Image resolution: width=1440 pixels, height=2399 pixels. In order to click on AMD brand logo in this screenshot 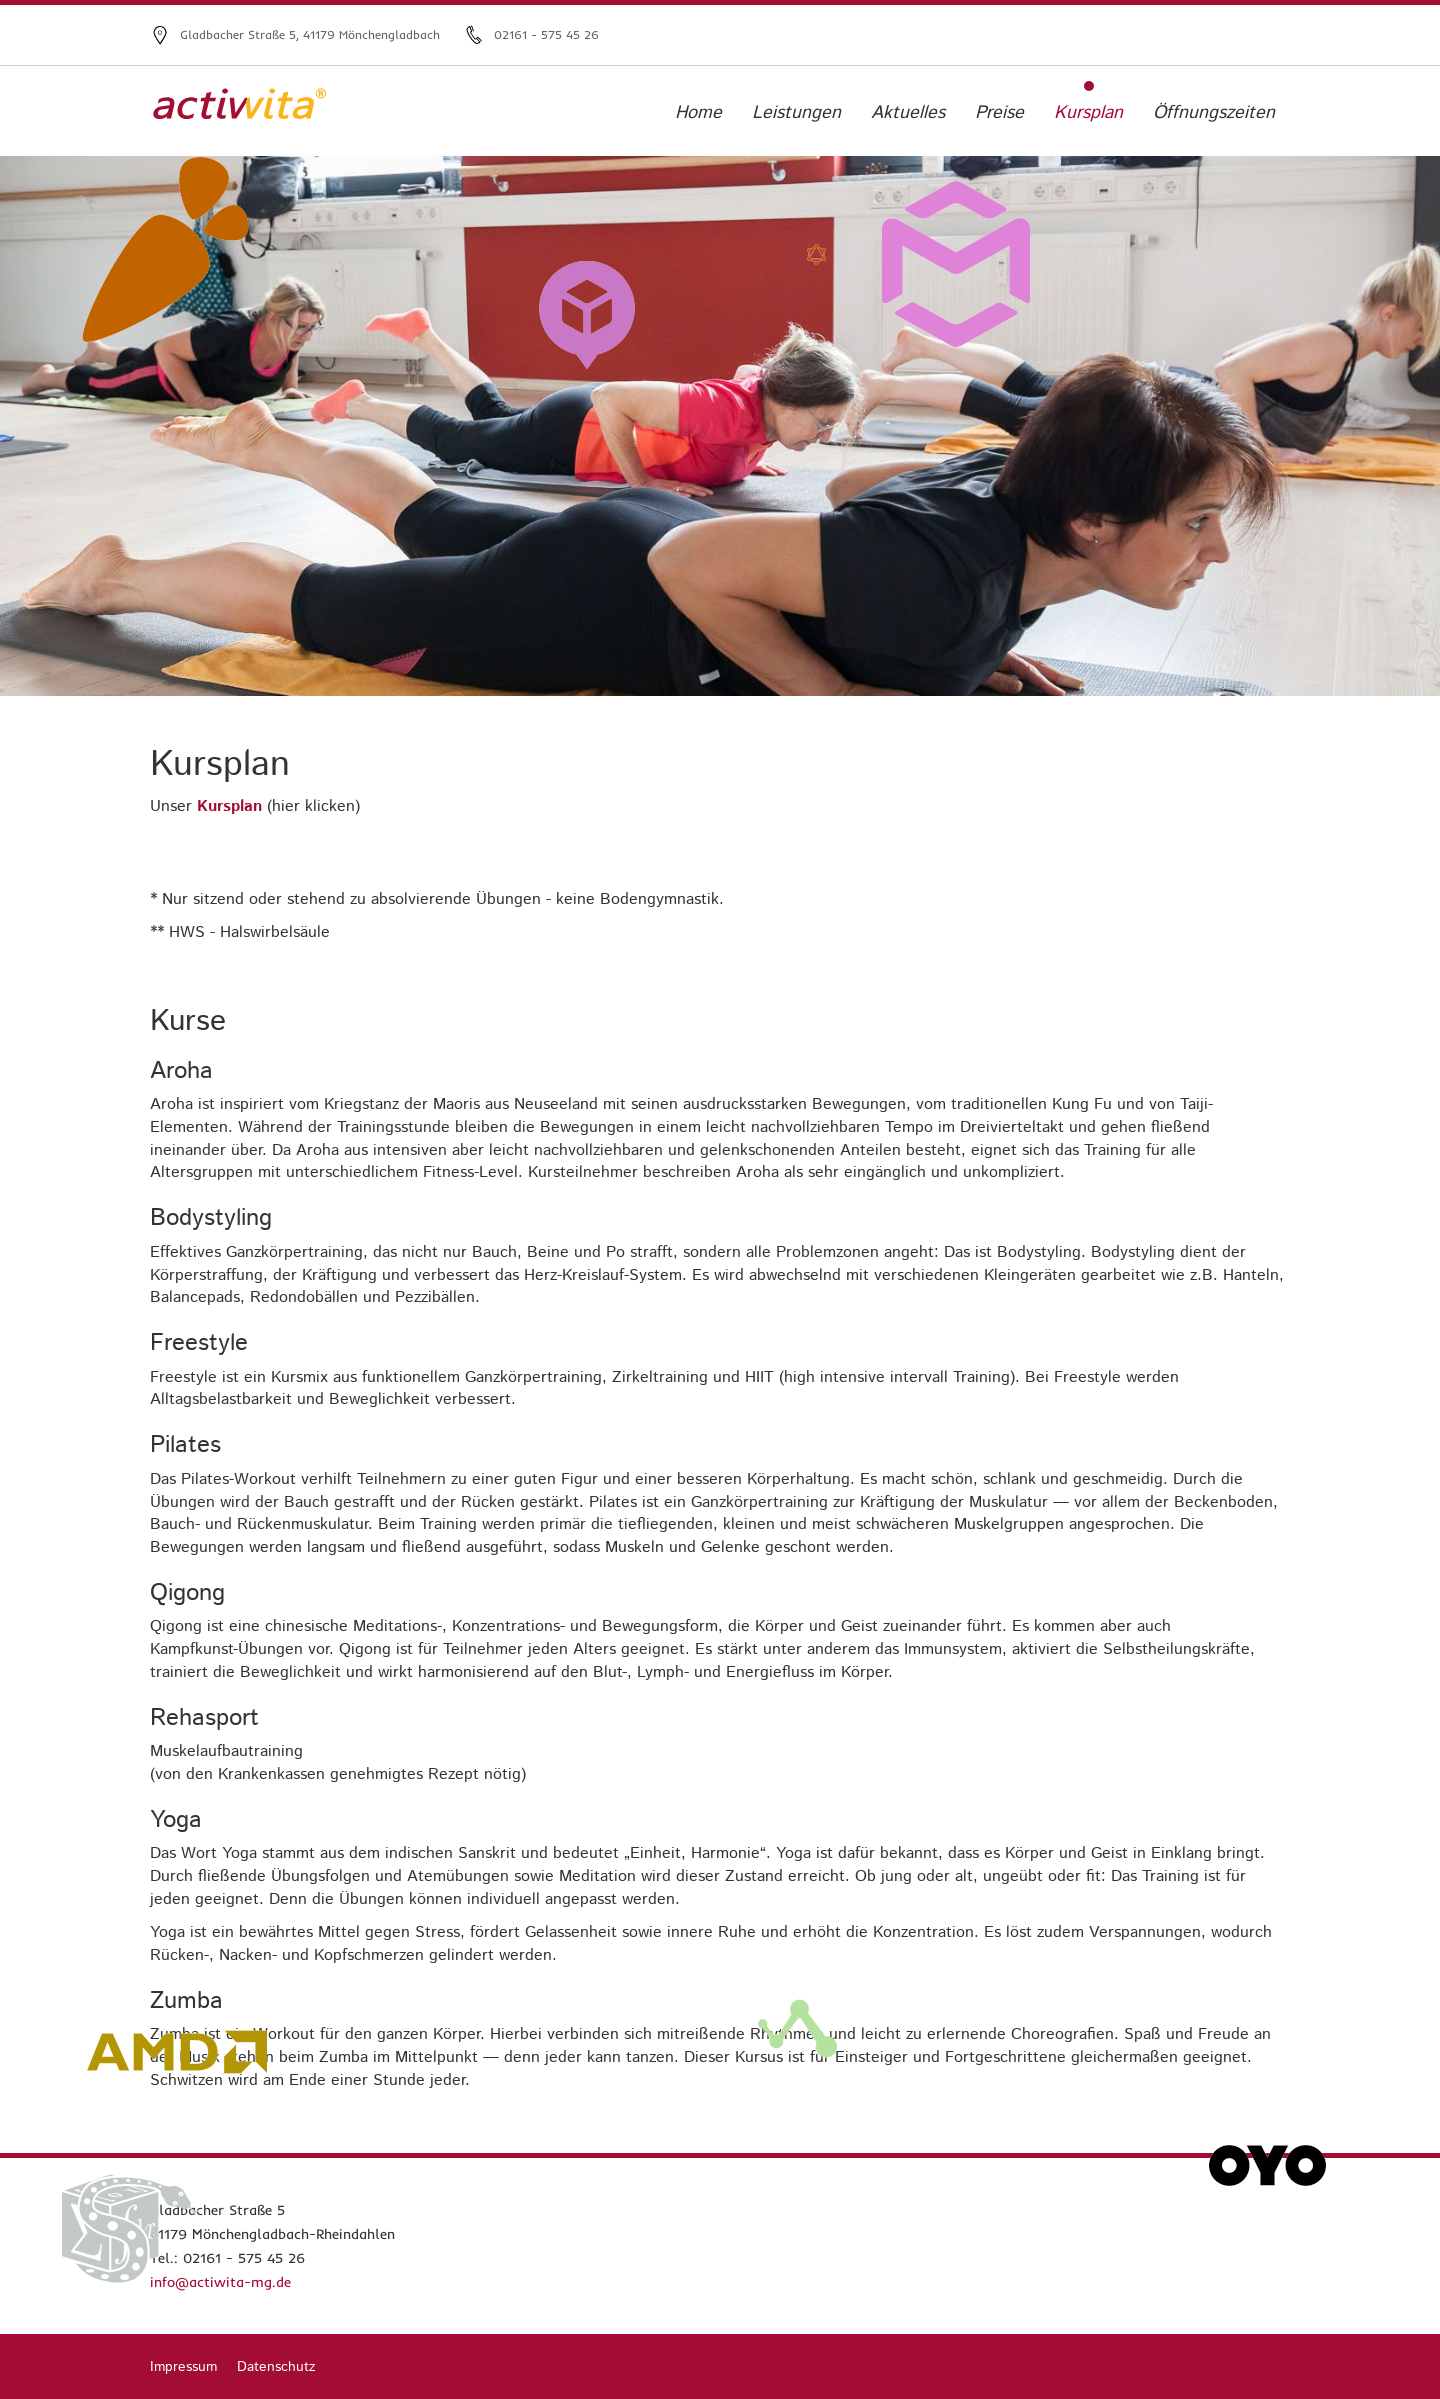, I will do `click(177, 2052)`.